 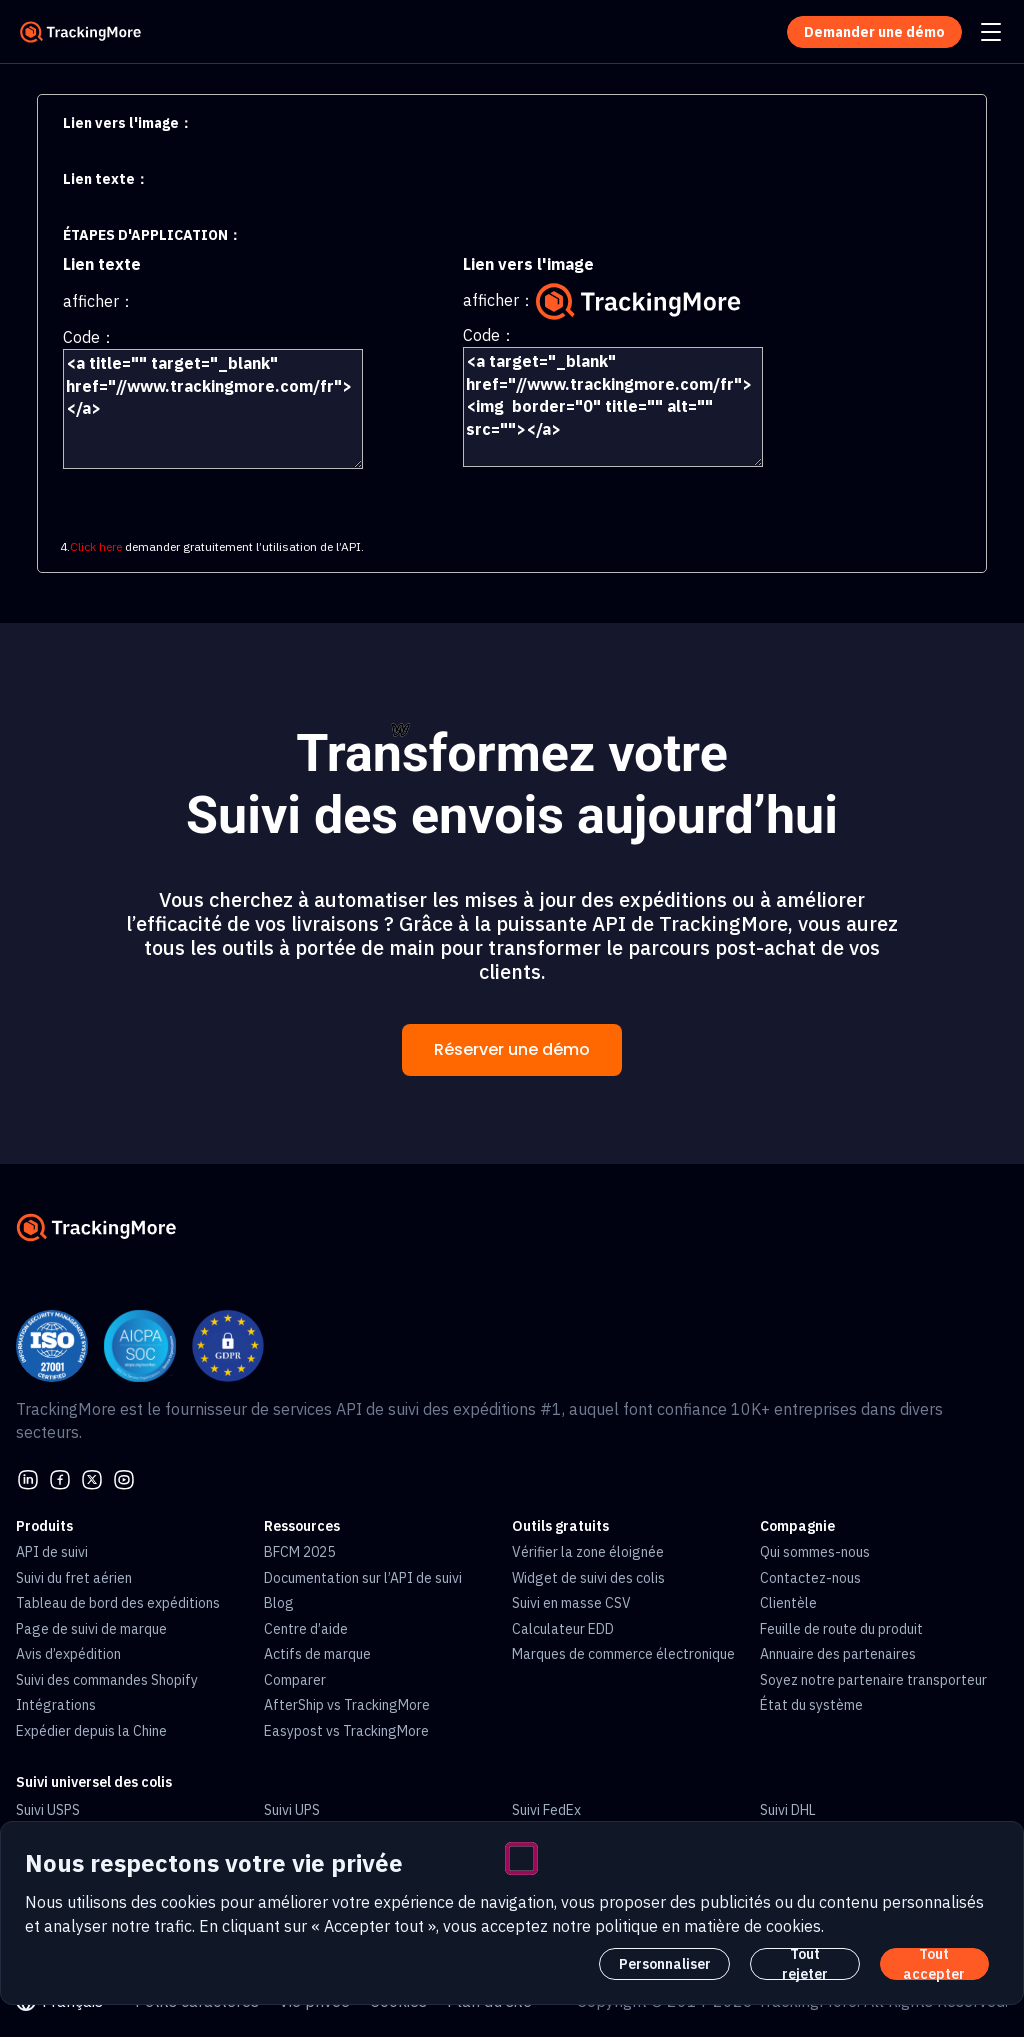 What do you see at coordinates (521, 1858) in the screenshot?
I see `stop media playback` at bounding box center [521, 1858].